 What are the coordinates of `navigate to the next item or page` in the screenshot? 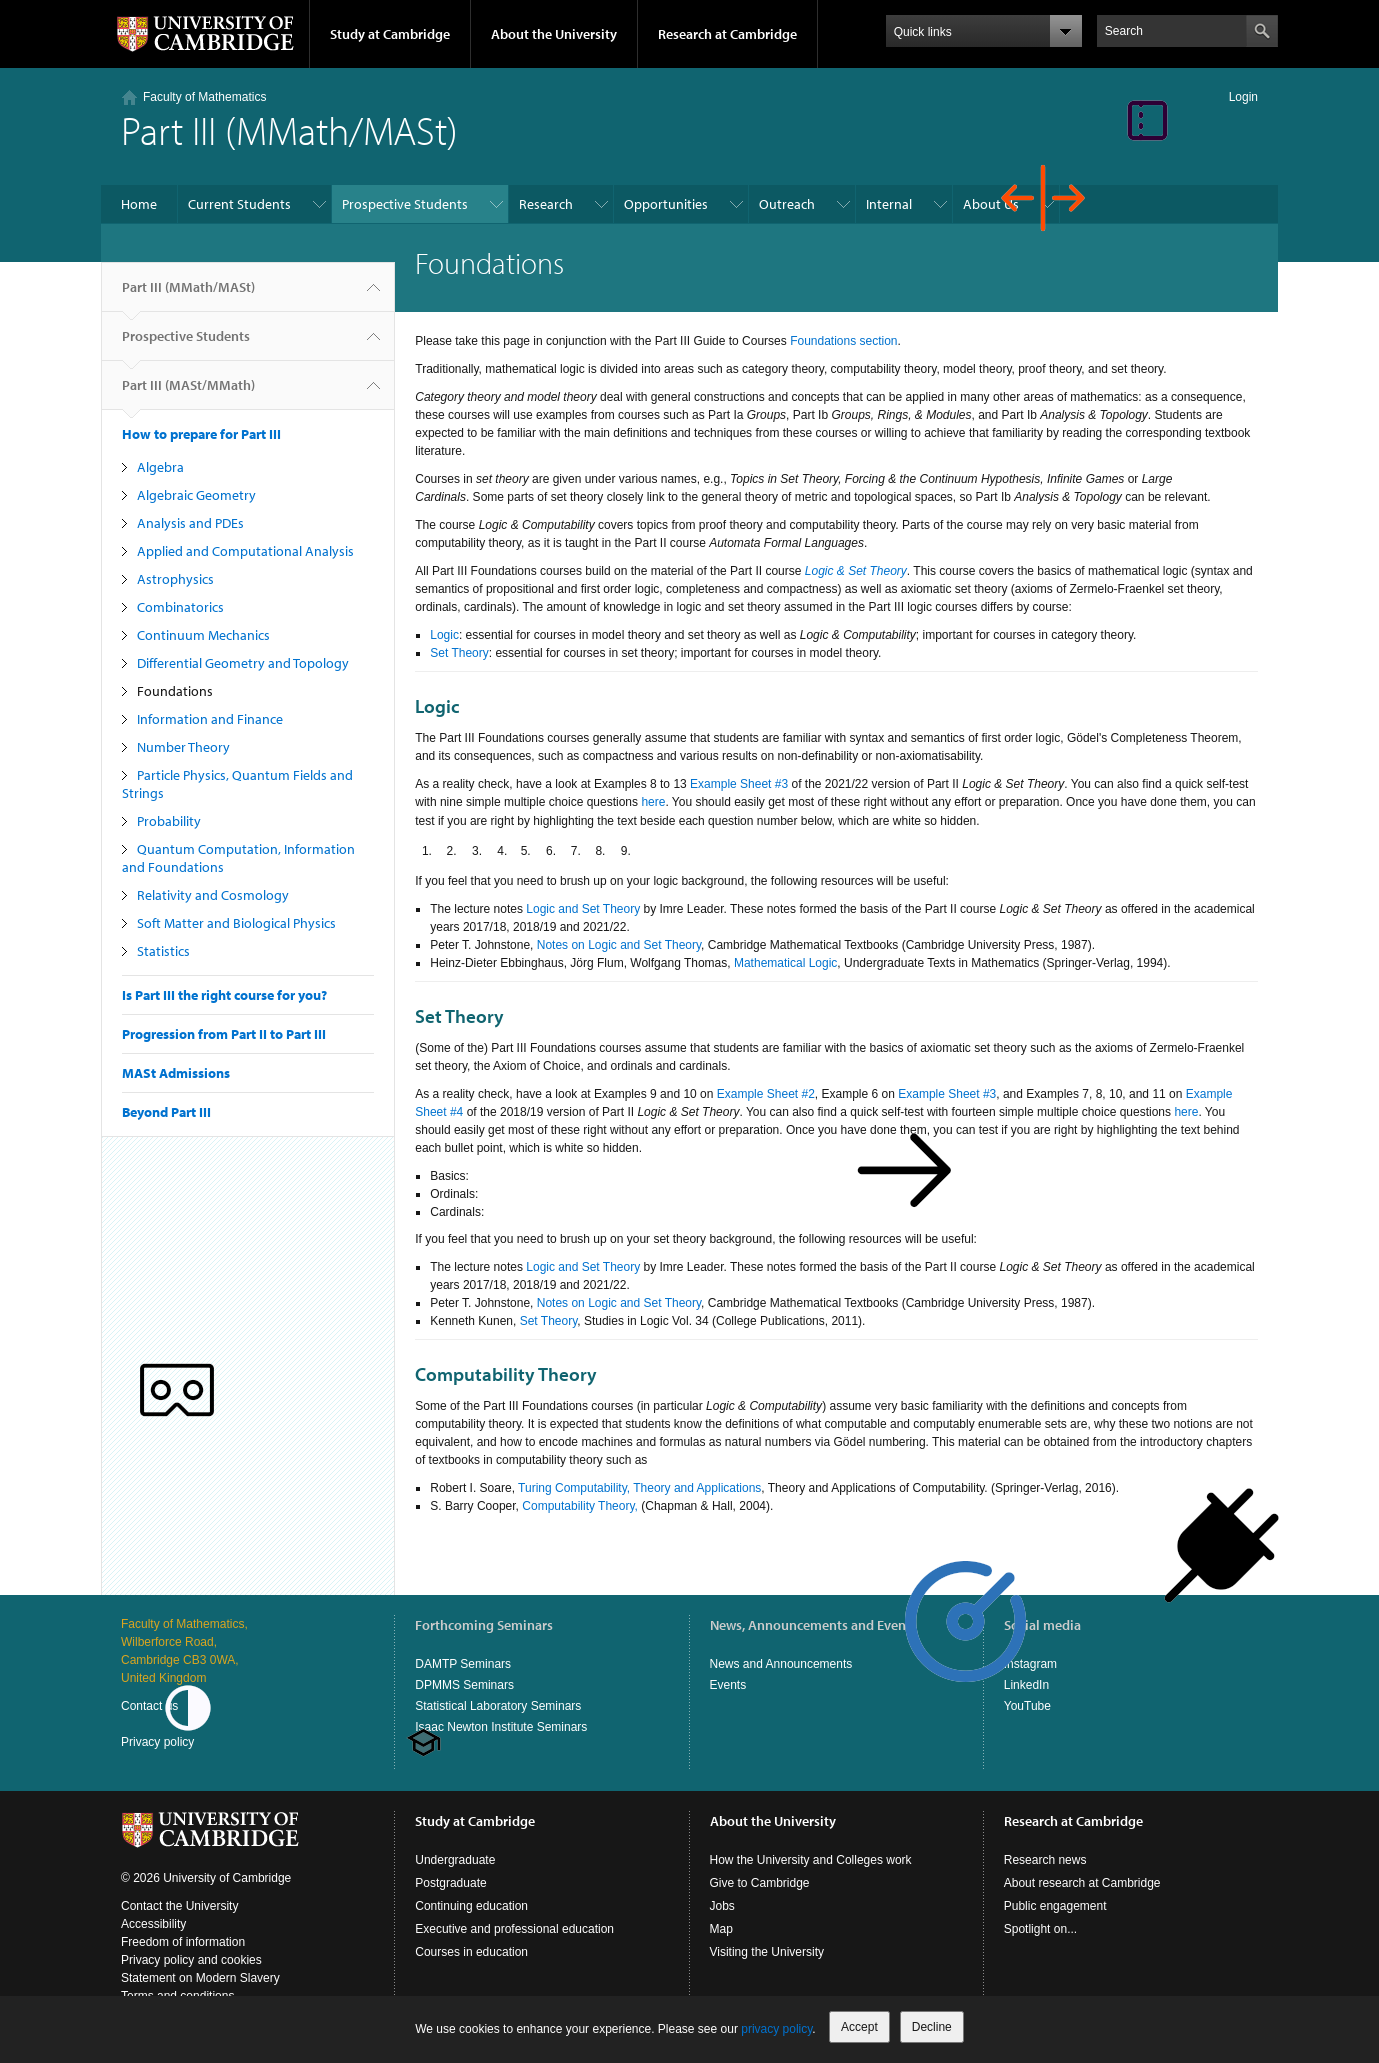 It's located at (905, 1169).